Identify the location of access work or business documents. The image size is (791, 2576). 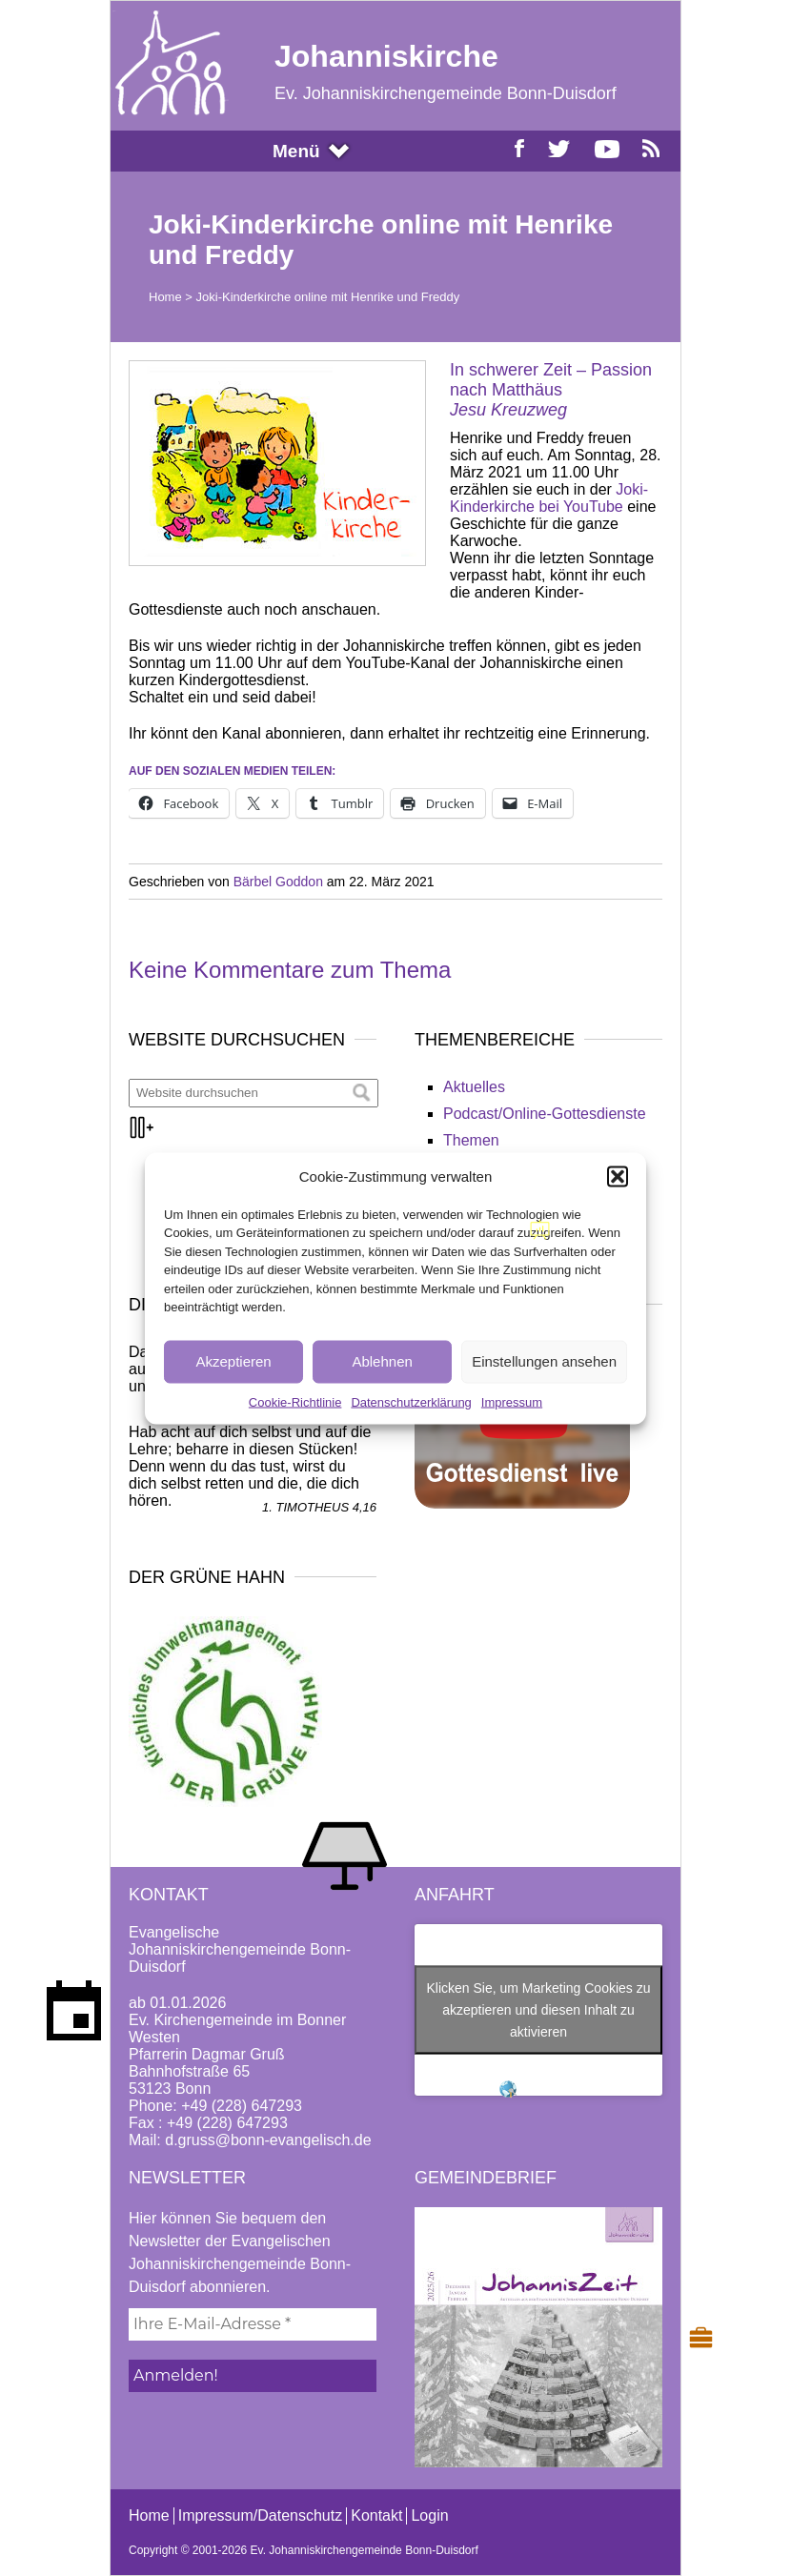
(700, 2338).